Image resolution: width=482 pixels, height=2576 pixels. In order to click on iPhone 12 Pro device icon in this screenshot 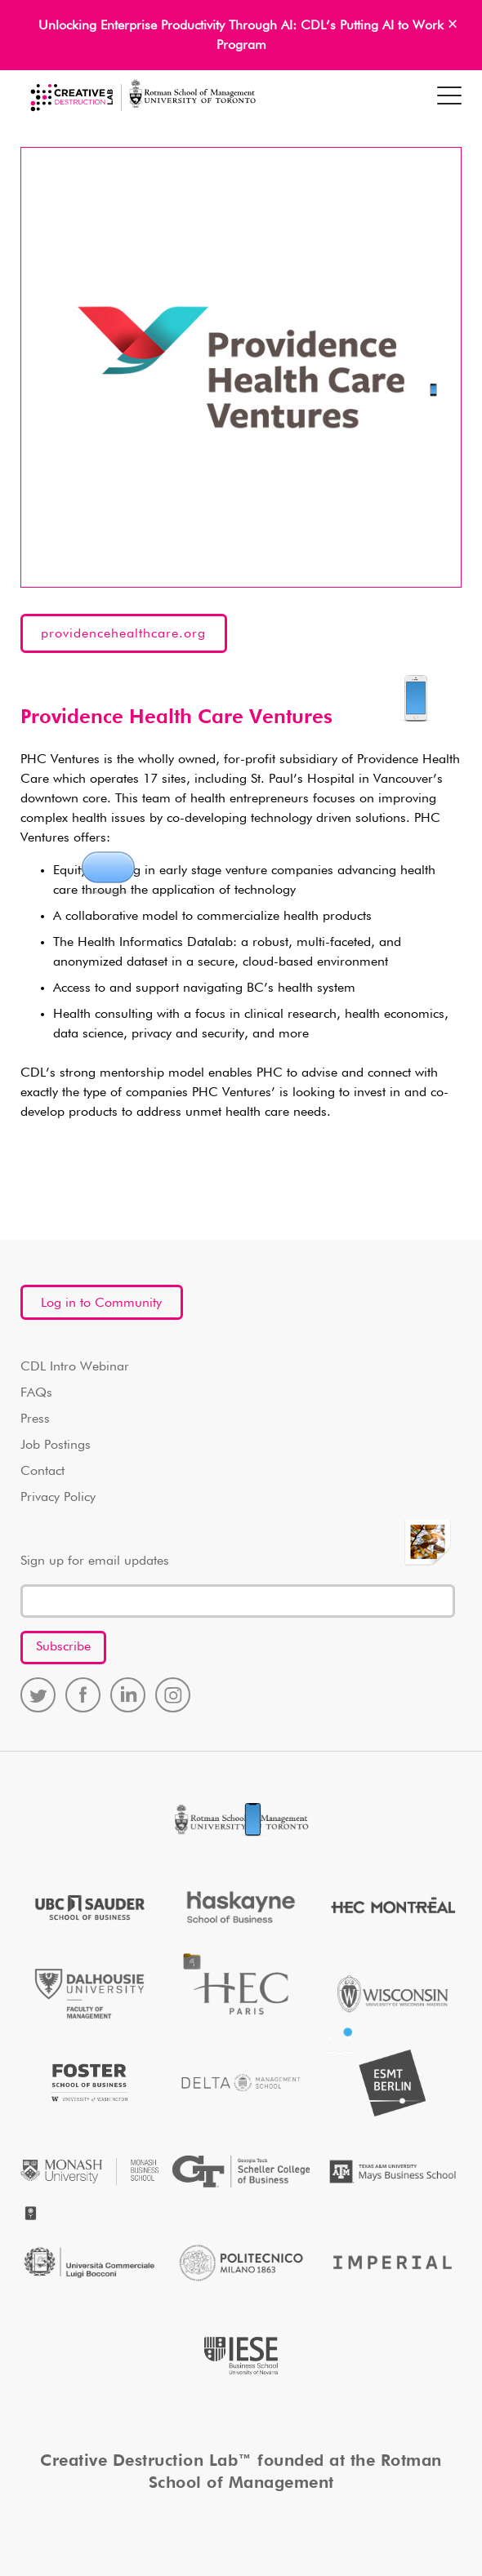, I will do `click(252, 1819)`.